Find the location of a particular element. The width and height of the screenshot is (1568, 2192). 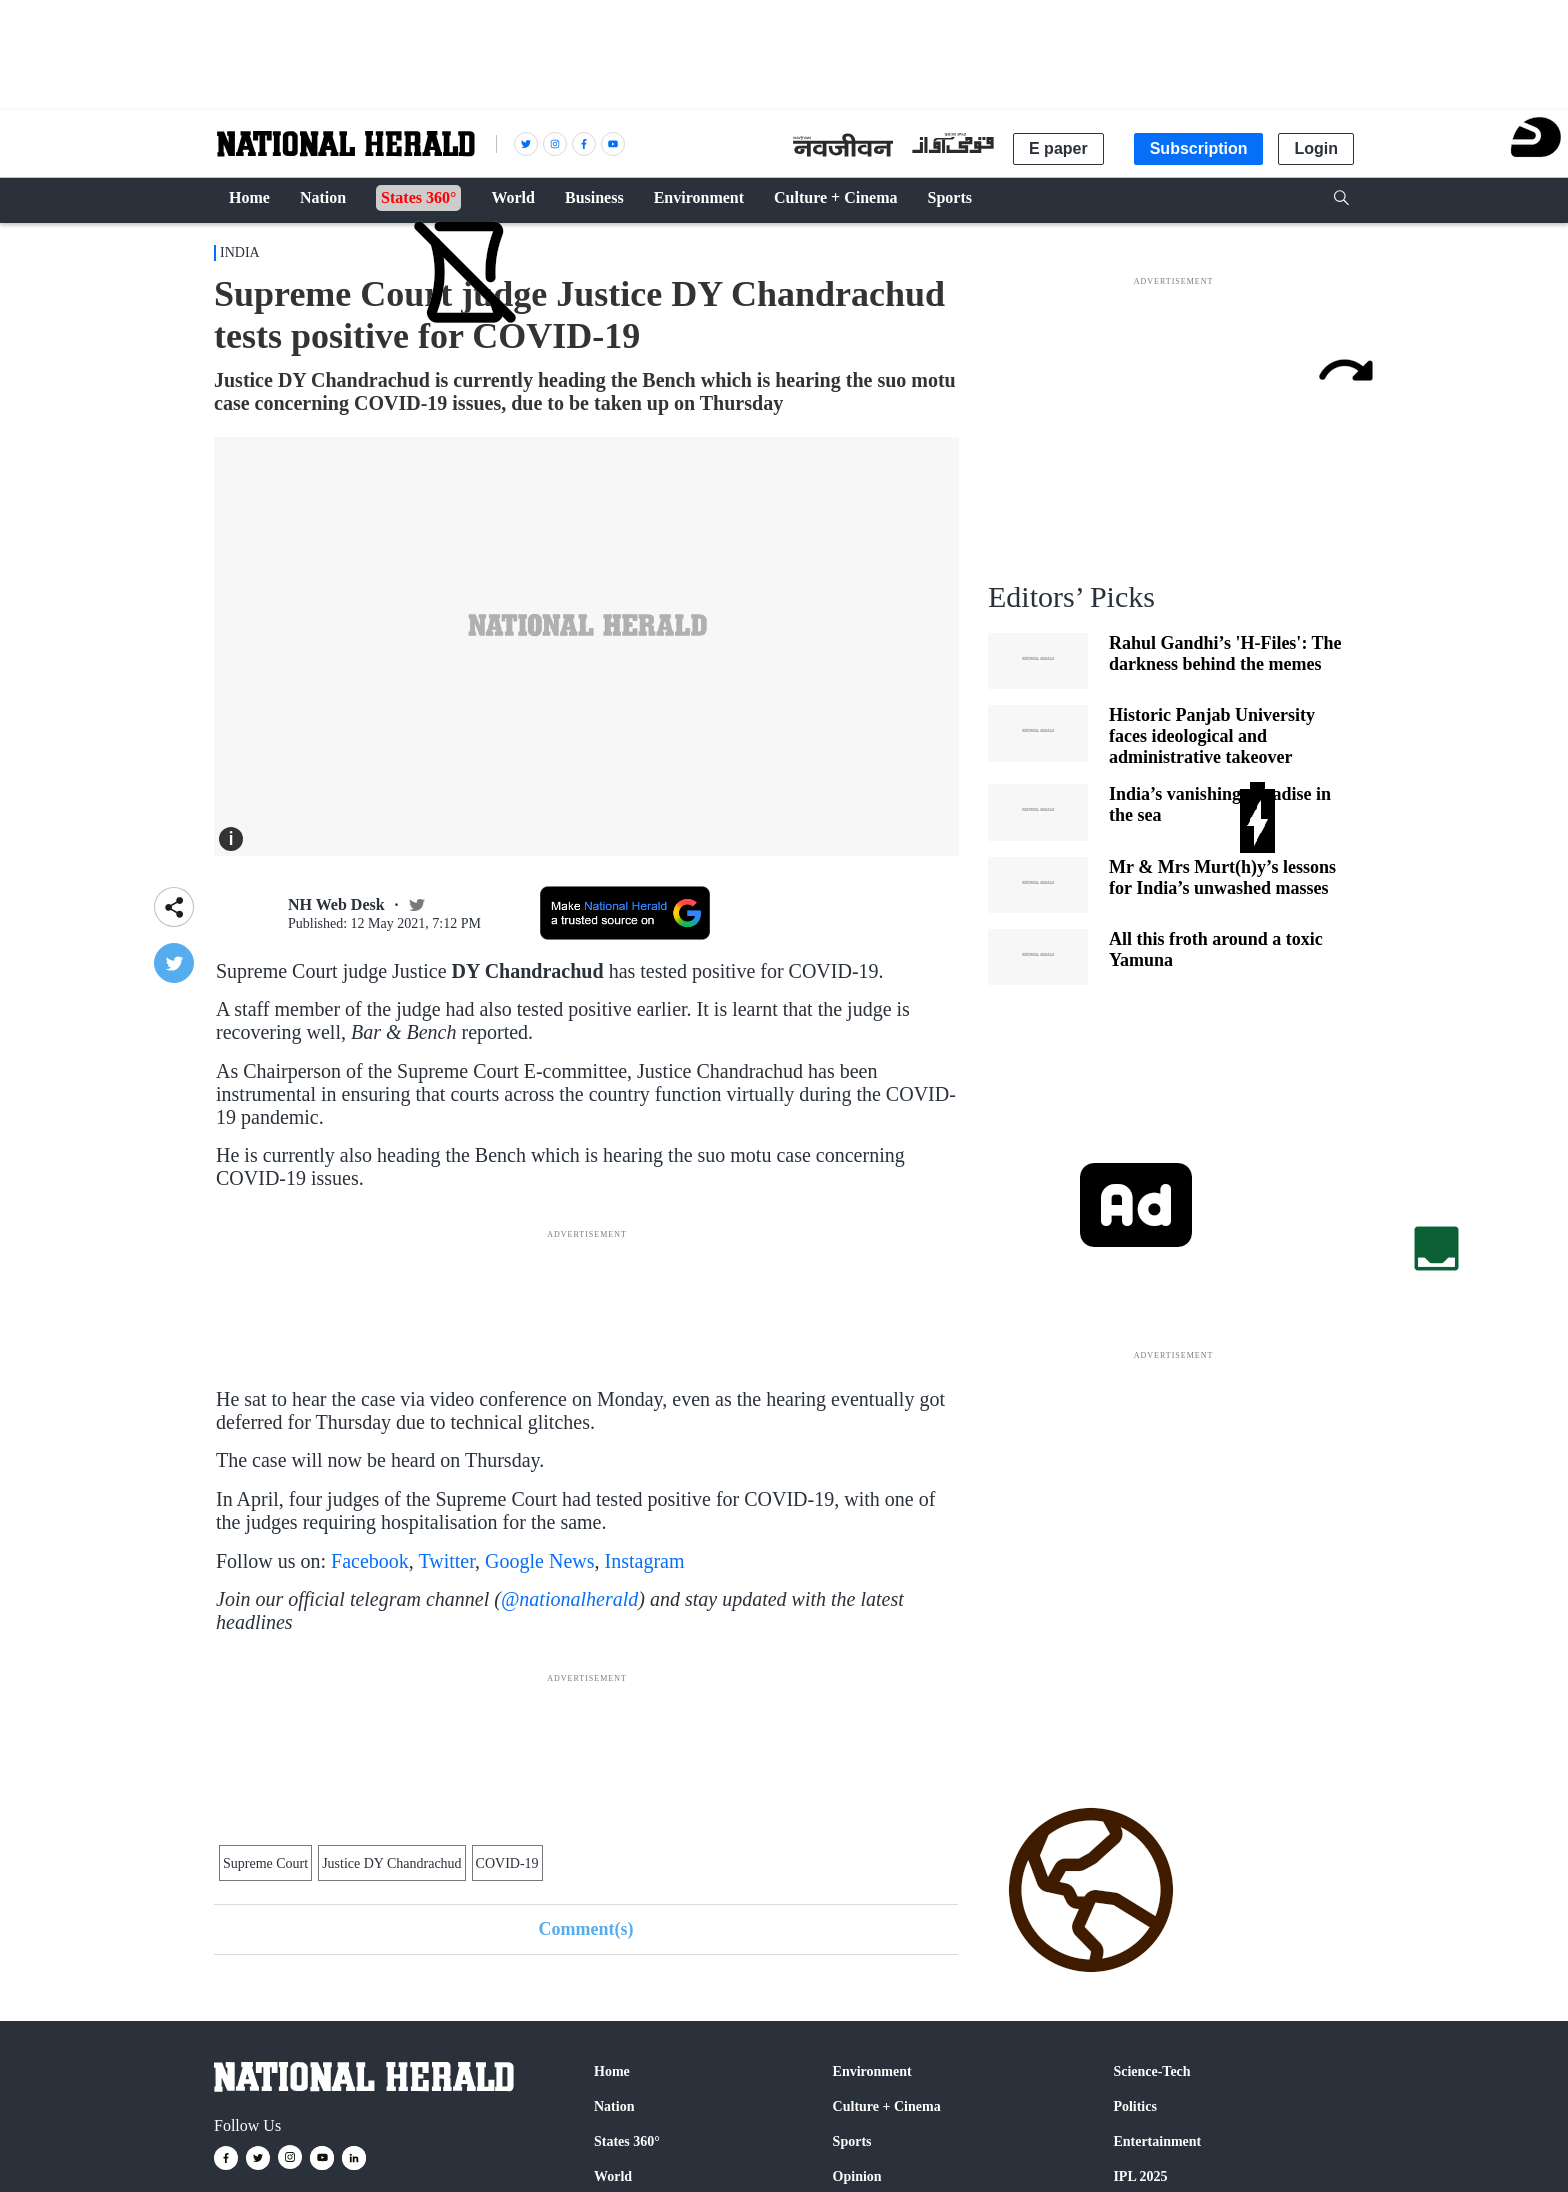

indicates battery is fully charged while connected to power is located at coordinates (1257, 817).